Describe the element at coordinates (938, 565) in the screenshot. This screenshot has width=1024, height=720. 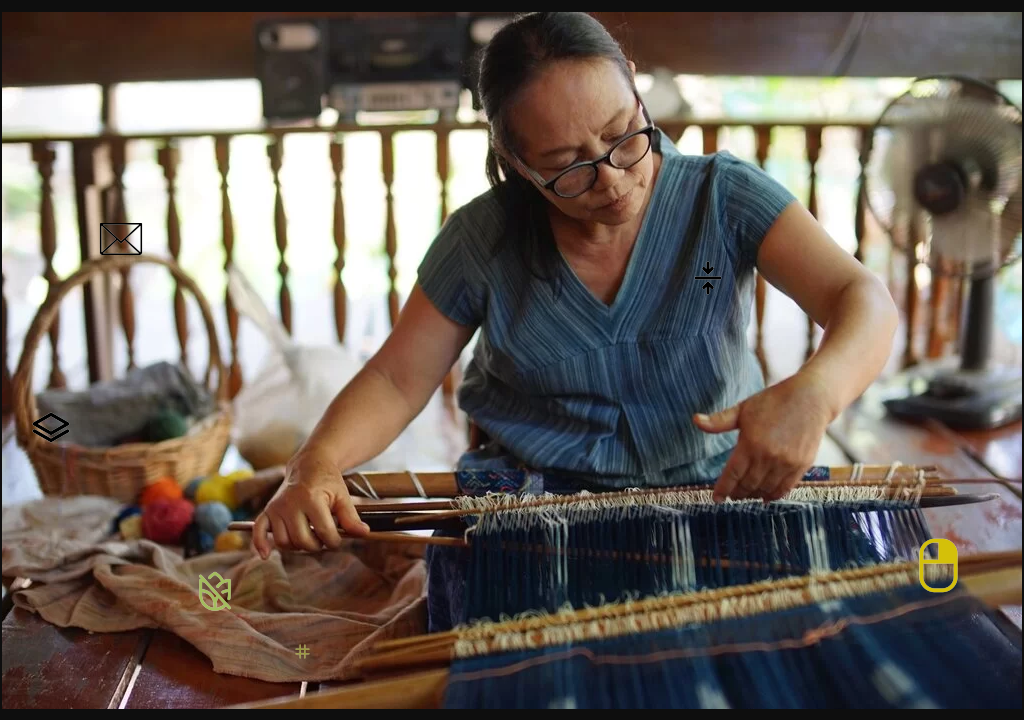
I see `right-click action indicator` at that location.